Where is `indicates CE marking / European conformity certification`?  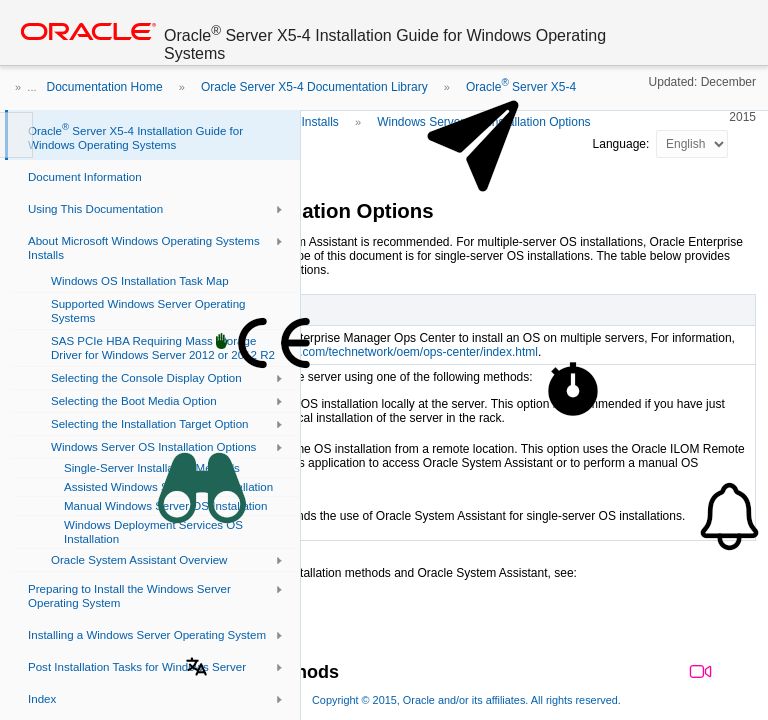
indicates CE marking / European conformity certification is located at coordinates (274, 343).